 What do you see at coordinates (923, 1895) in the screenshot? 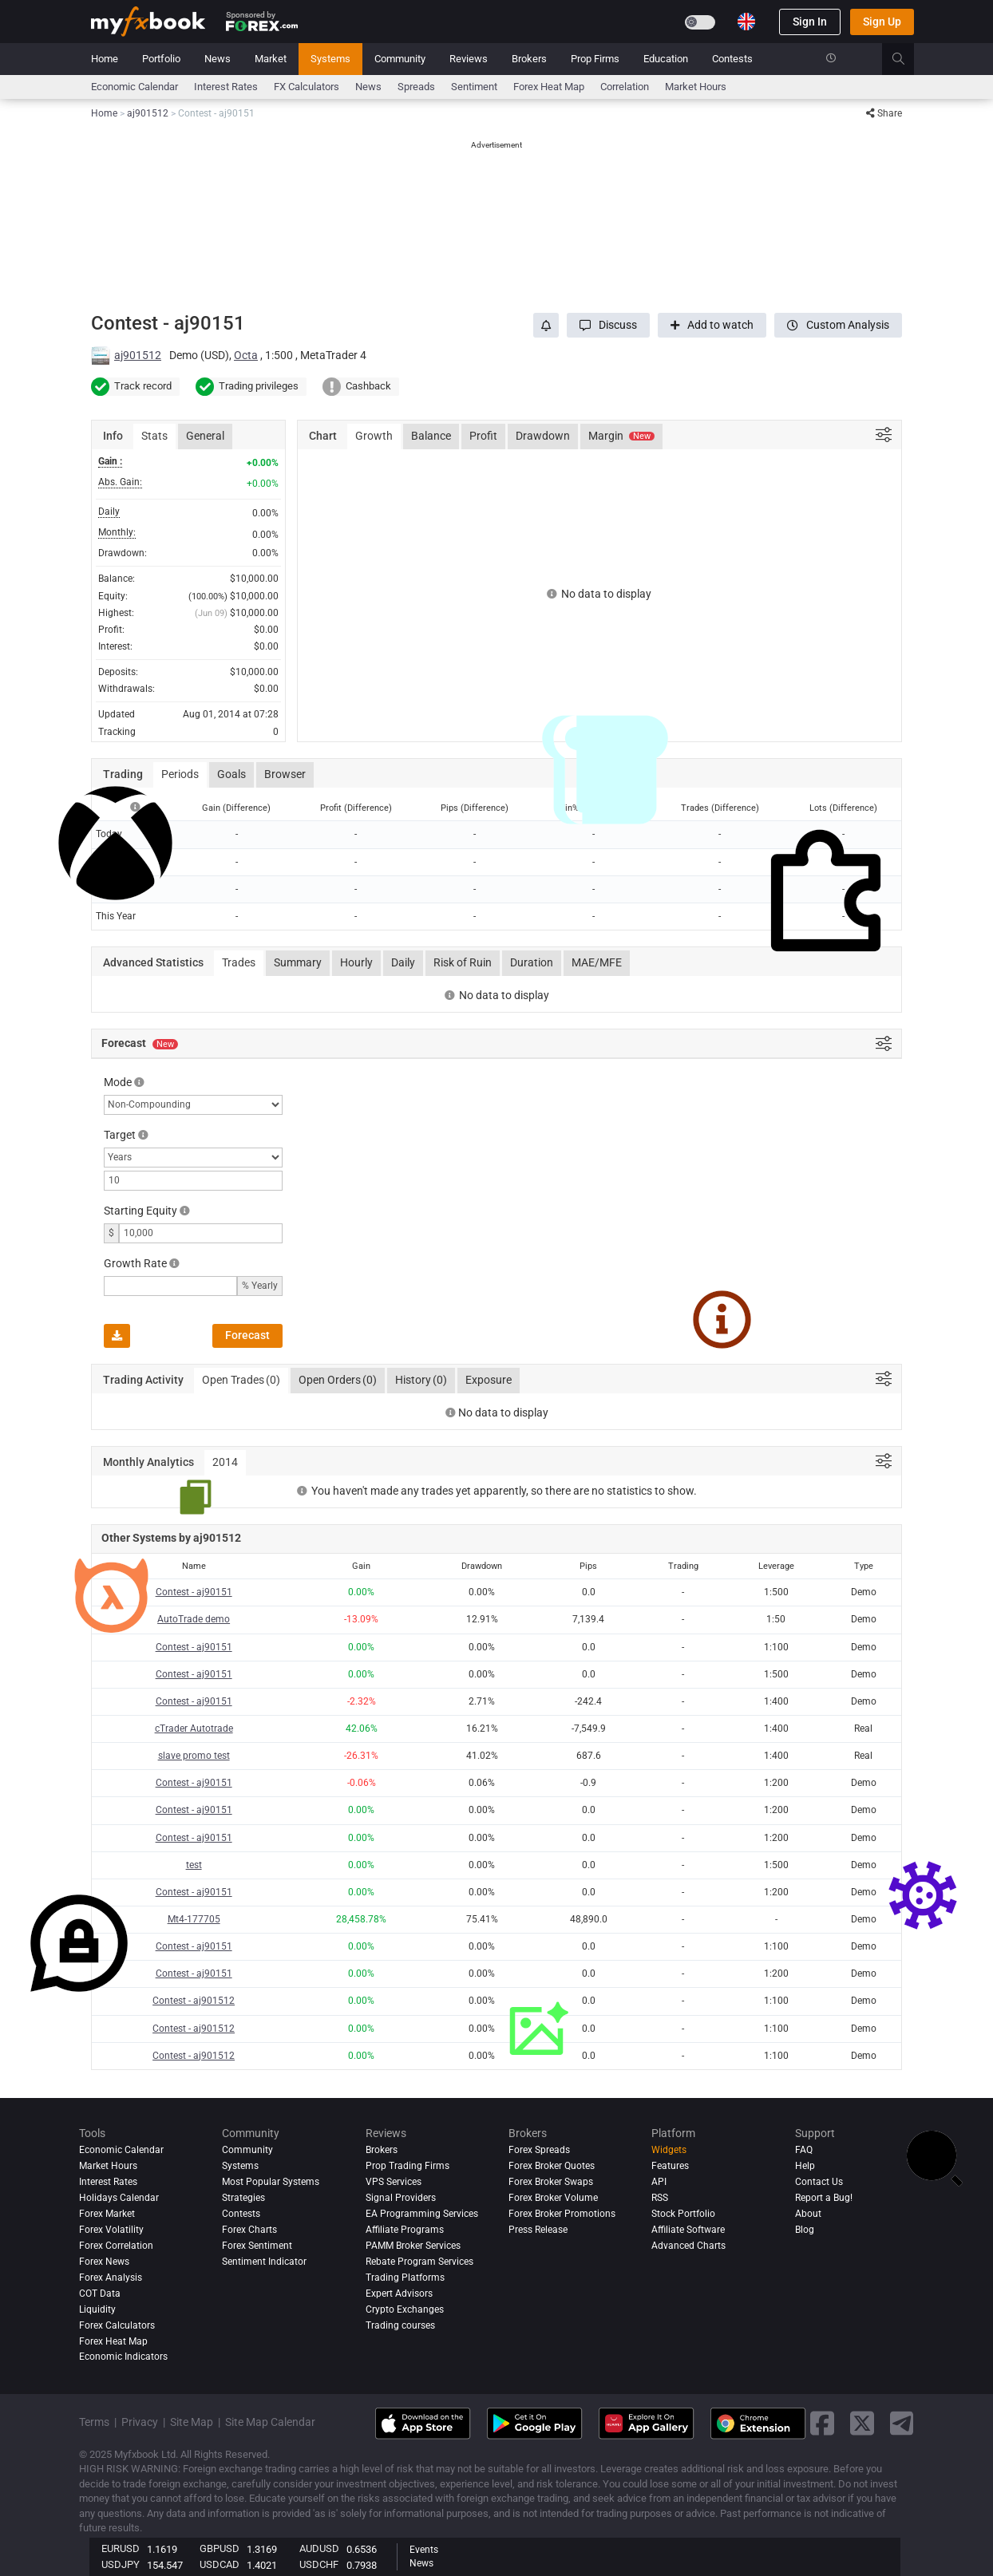
I see `indicates virus or infection detected` at bounding box center [923, 1895].